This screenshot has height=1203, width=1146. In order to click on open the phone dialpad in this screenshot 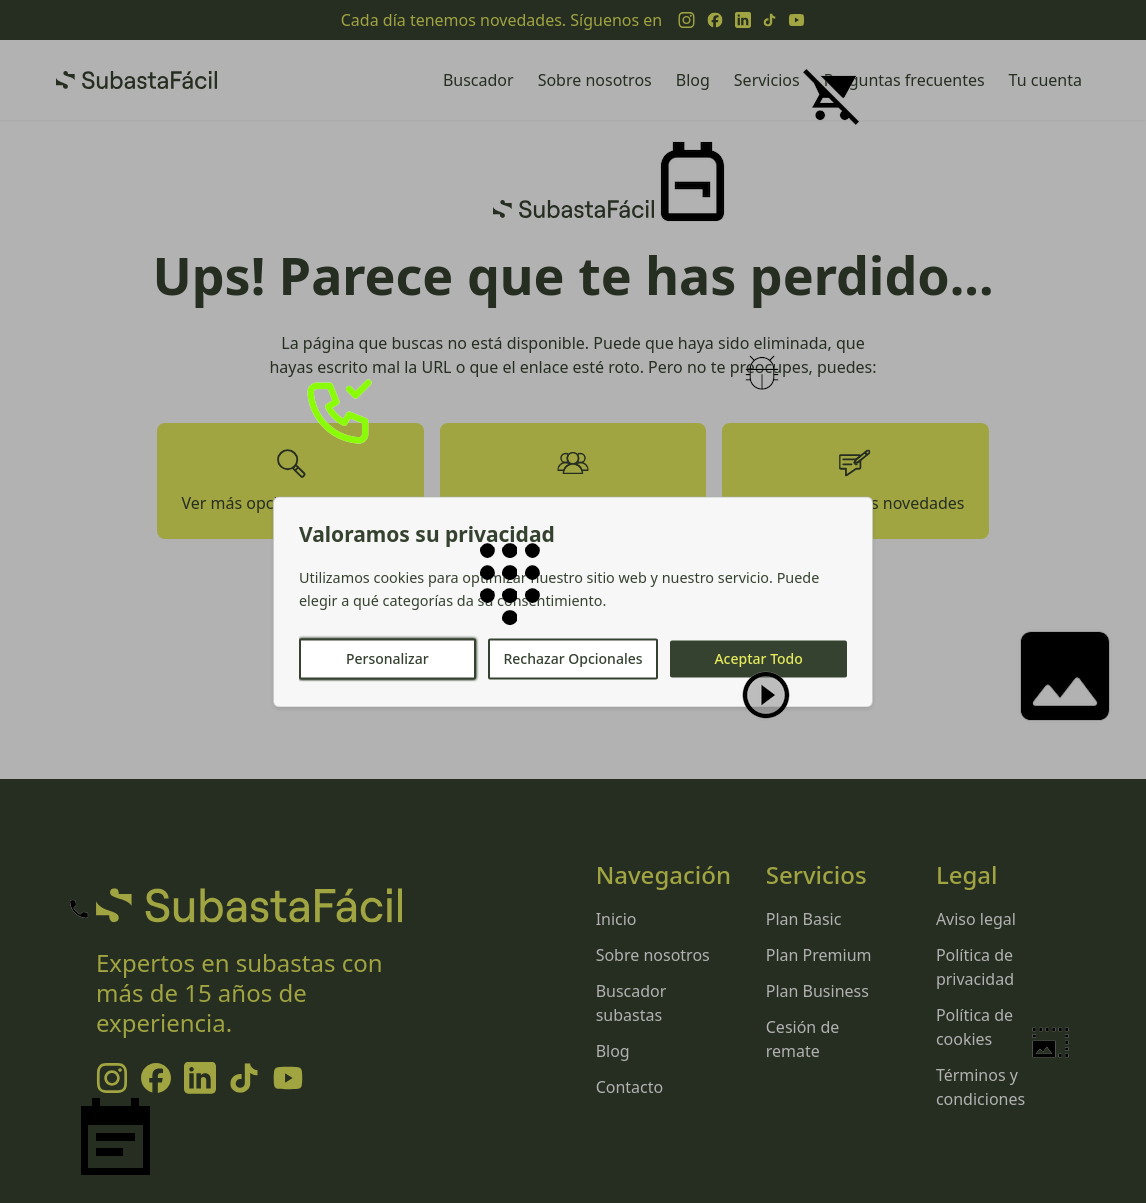, I will do `click(510, 584)`.